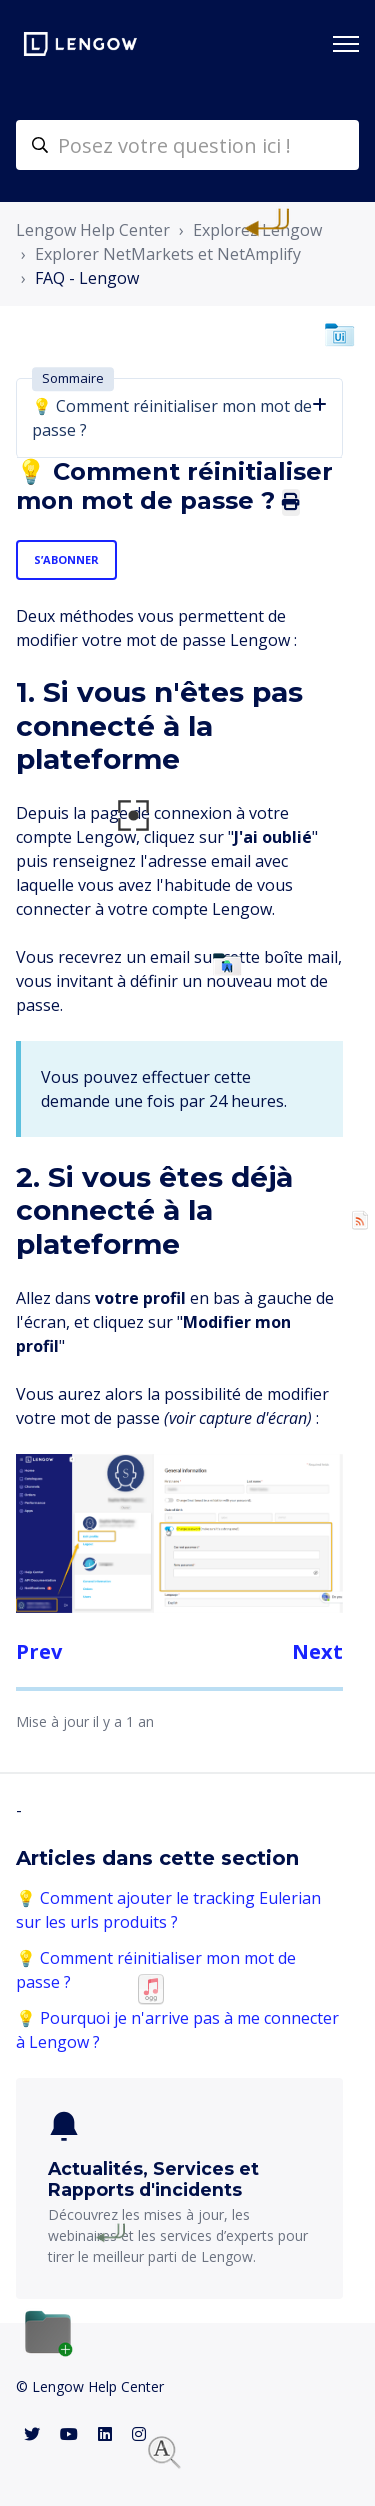 The width and height of the screenshot is (375, 2506). What do you see at coordinates (133, 815) in the screenshot?
I see `screen recording or screen capture tool` at bounding box center [133, 815].